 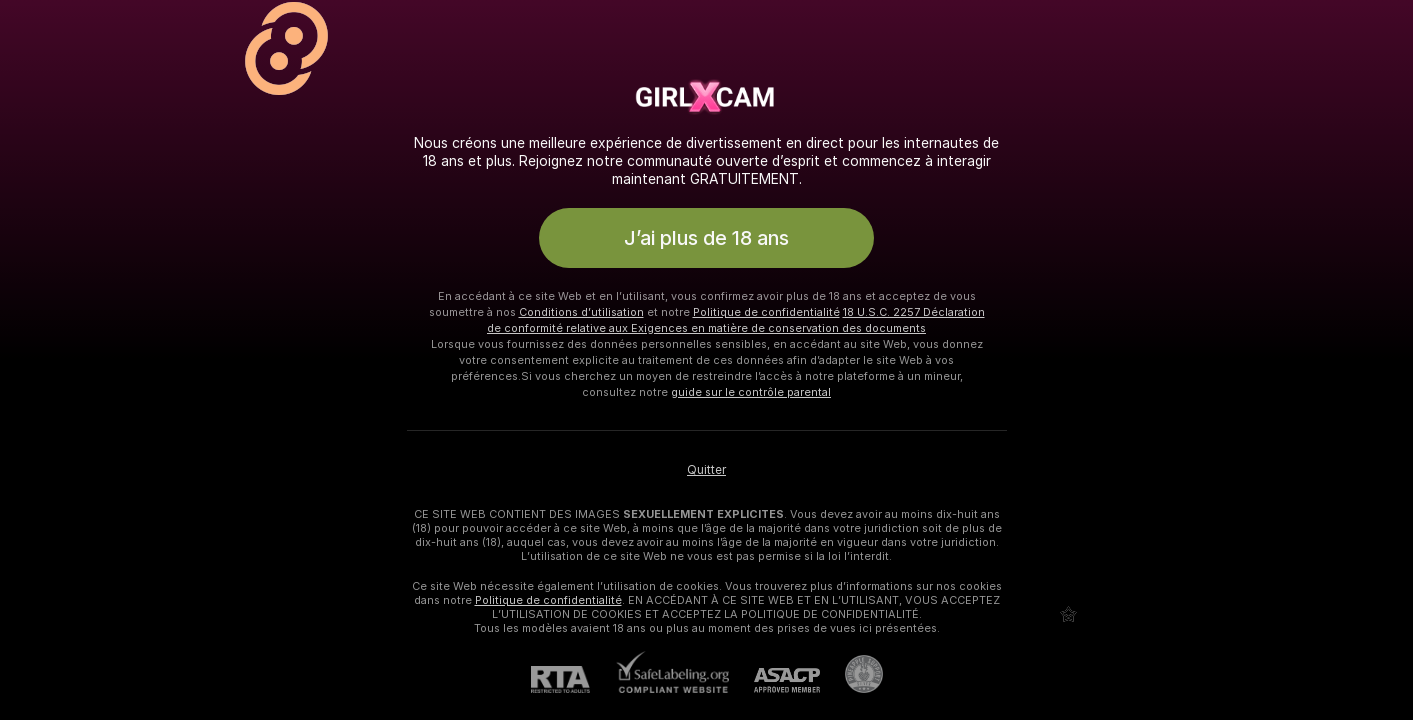 I want to click on tauri framework logo, so click(x=286, y=48).